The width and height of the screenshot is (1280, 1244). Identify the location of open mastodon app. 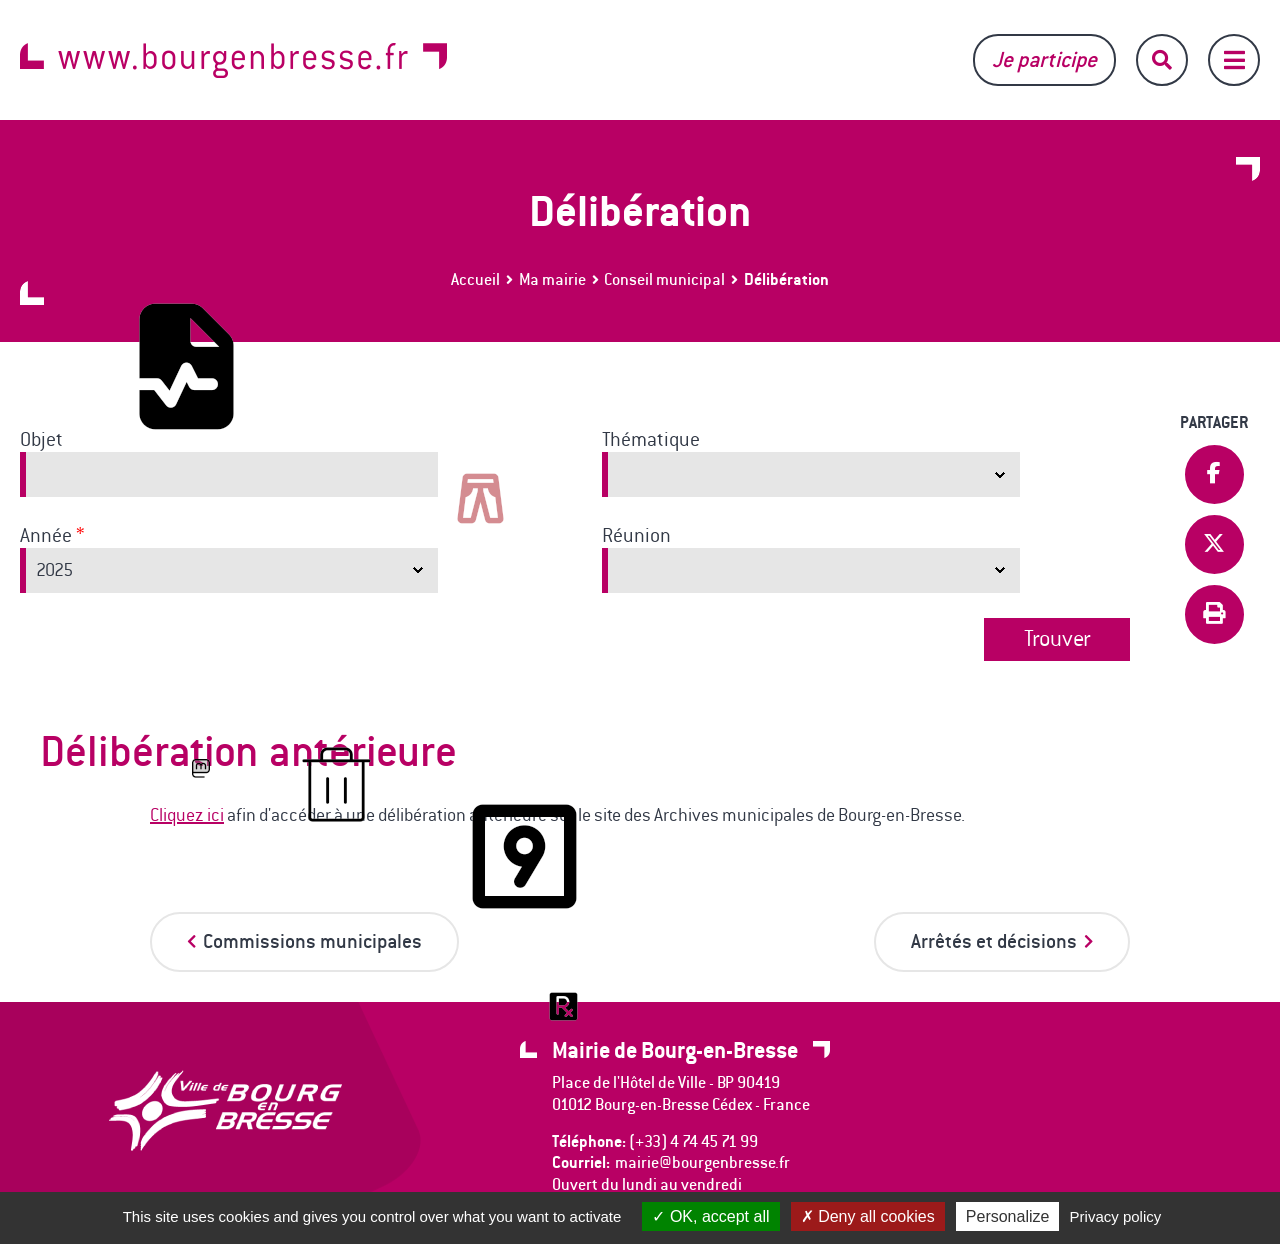
(201, 768).